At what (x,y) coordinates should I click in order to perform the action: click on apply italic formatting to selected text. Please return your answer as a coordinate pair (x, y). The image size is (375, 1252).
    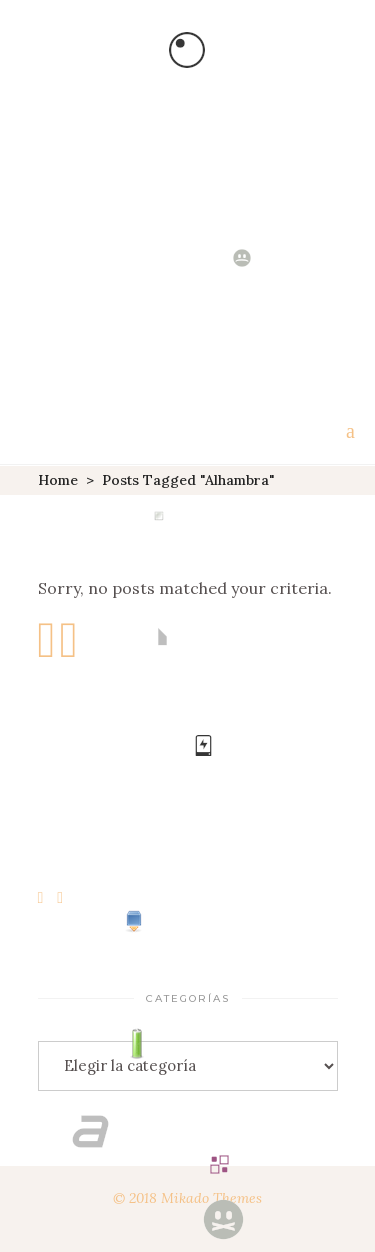
    Looking at the image, I should click on (92, 1131).